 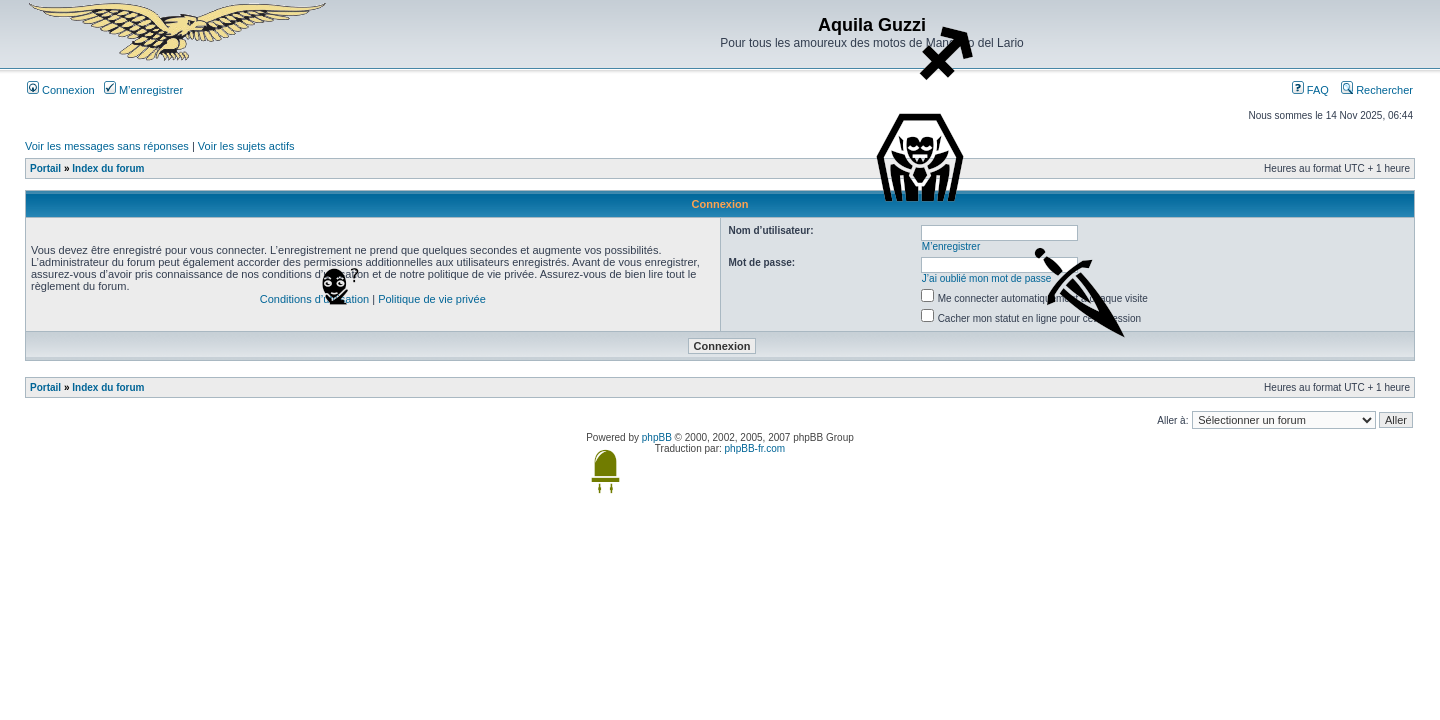 What do you see at coordinates (946, 53) in the screenshot?
I see `view sagittarius zodiac sign` at bounding box center [946, 53].